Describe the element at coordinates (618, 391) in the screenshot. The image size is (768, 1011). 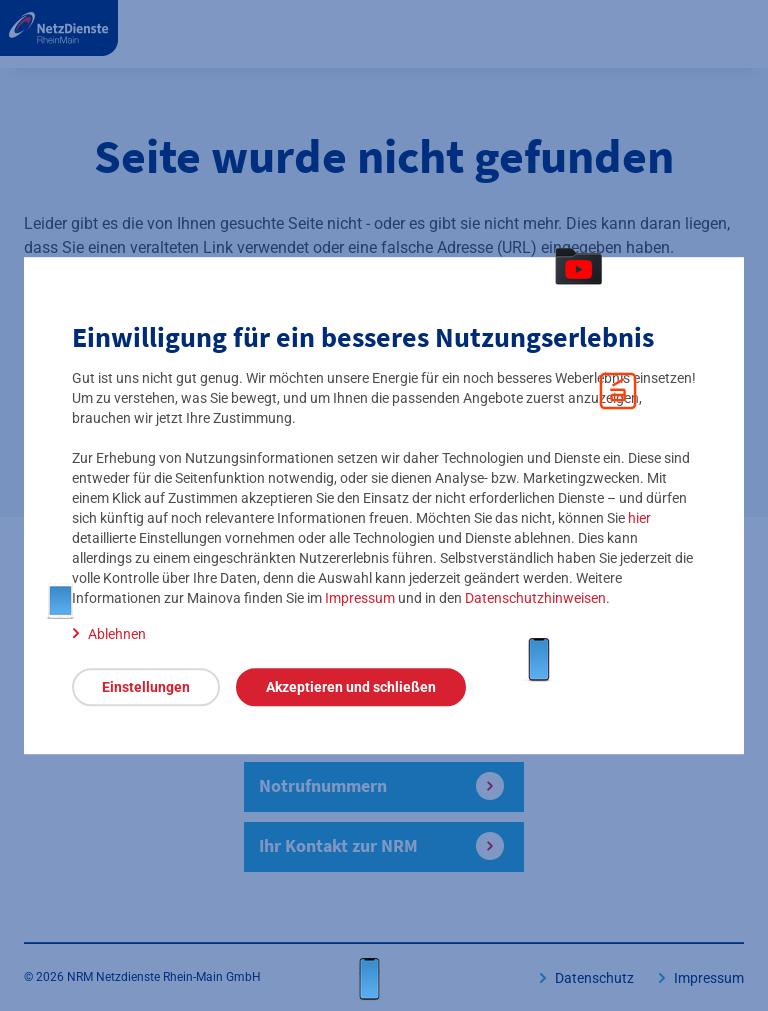
I see `open character map to insert special symbols` at that location.